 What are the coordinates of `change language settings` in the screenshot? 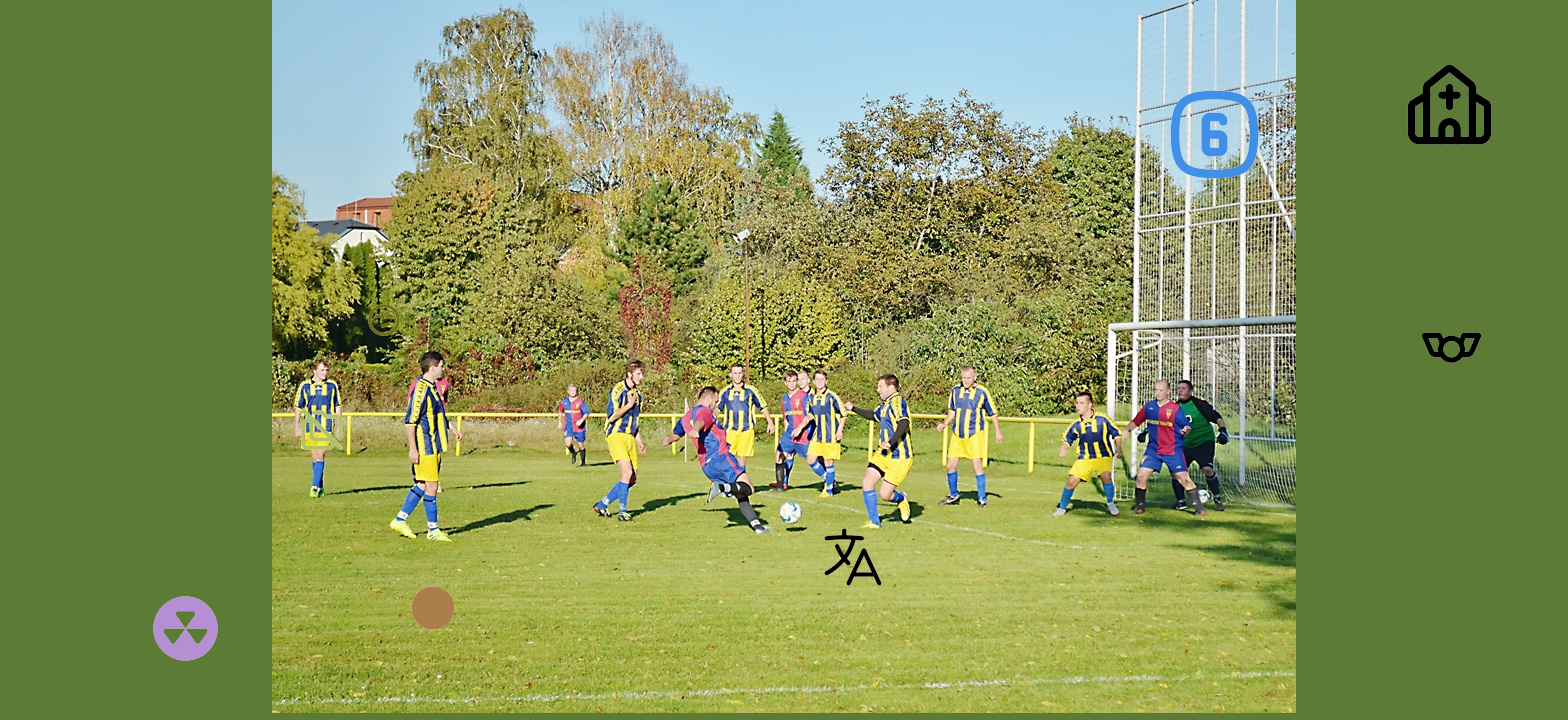 It's located at (853, 557).